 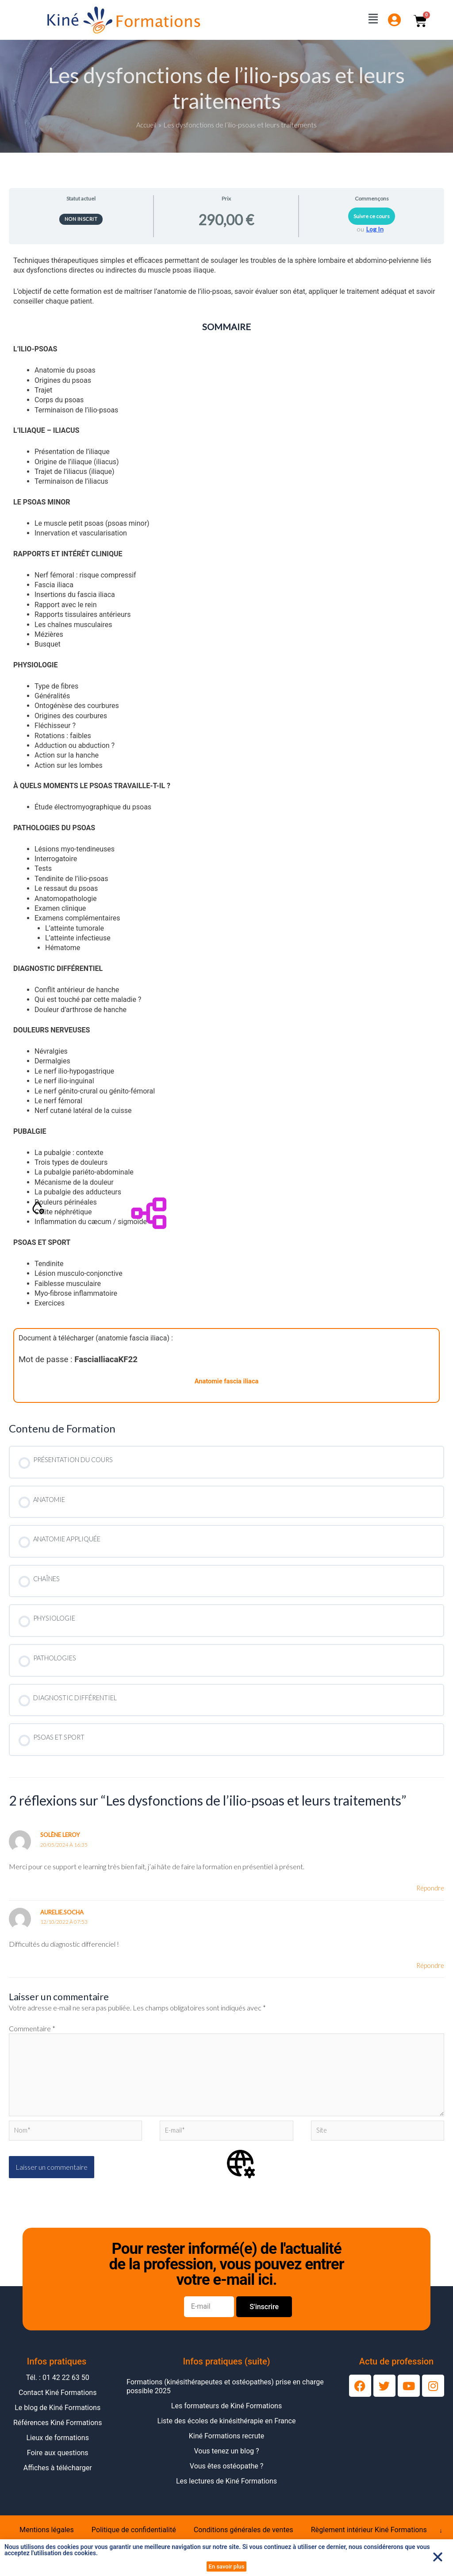 I want to click on view water source location, so click(x=37, y=1207).